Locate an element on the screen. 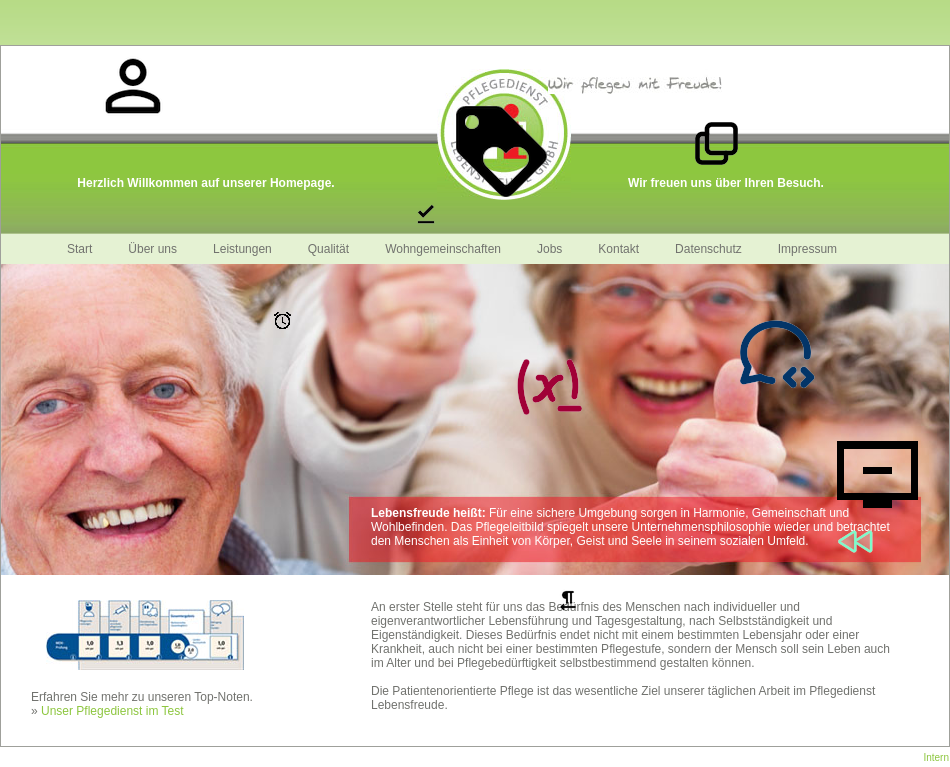 The image size is (950, 767). download complete is located at coordinates (426, 214).